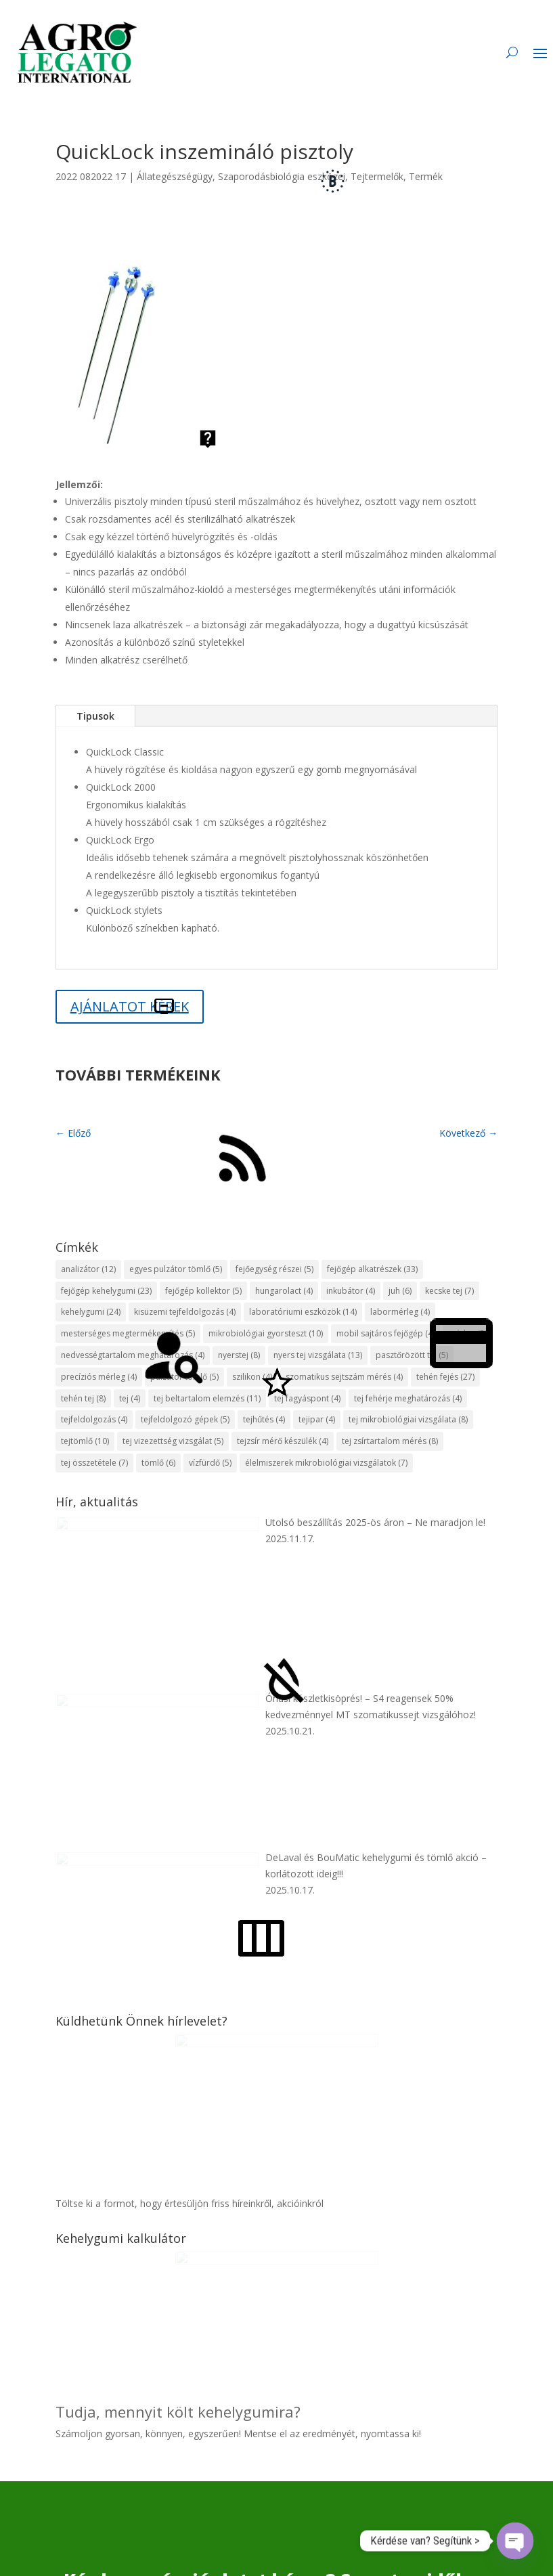 The image size is (553, 2576). Describe the element at coordinates (243, 1157) in the screenshot. I see `subscribe to RSS feed updates` at that location.